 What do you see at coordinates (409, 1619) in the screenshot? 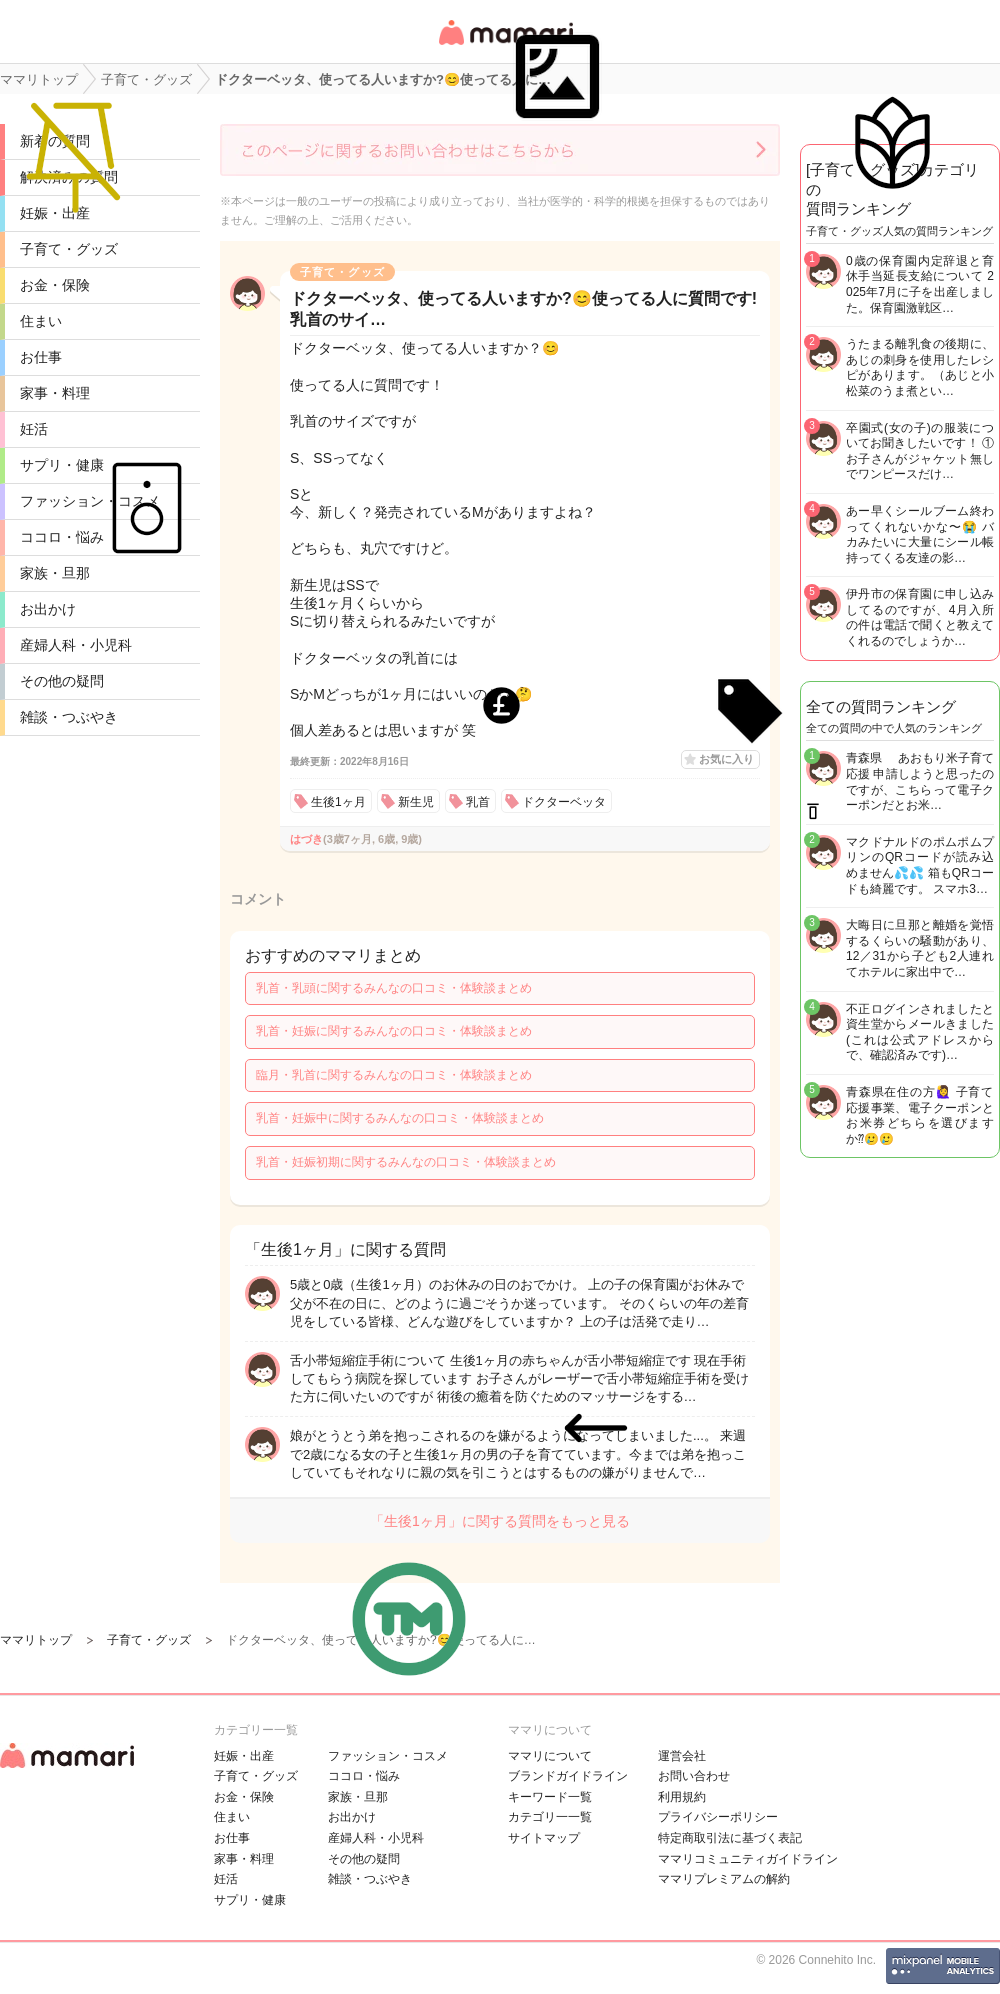
I see `indicates trademarked content or branding` at bounding box center [409, 1619].